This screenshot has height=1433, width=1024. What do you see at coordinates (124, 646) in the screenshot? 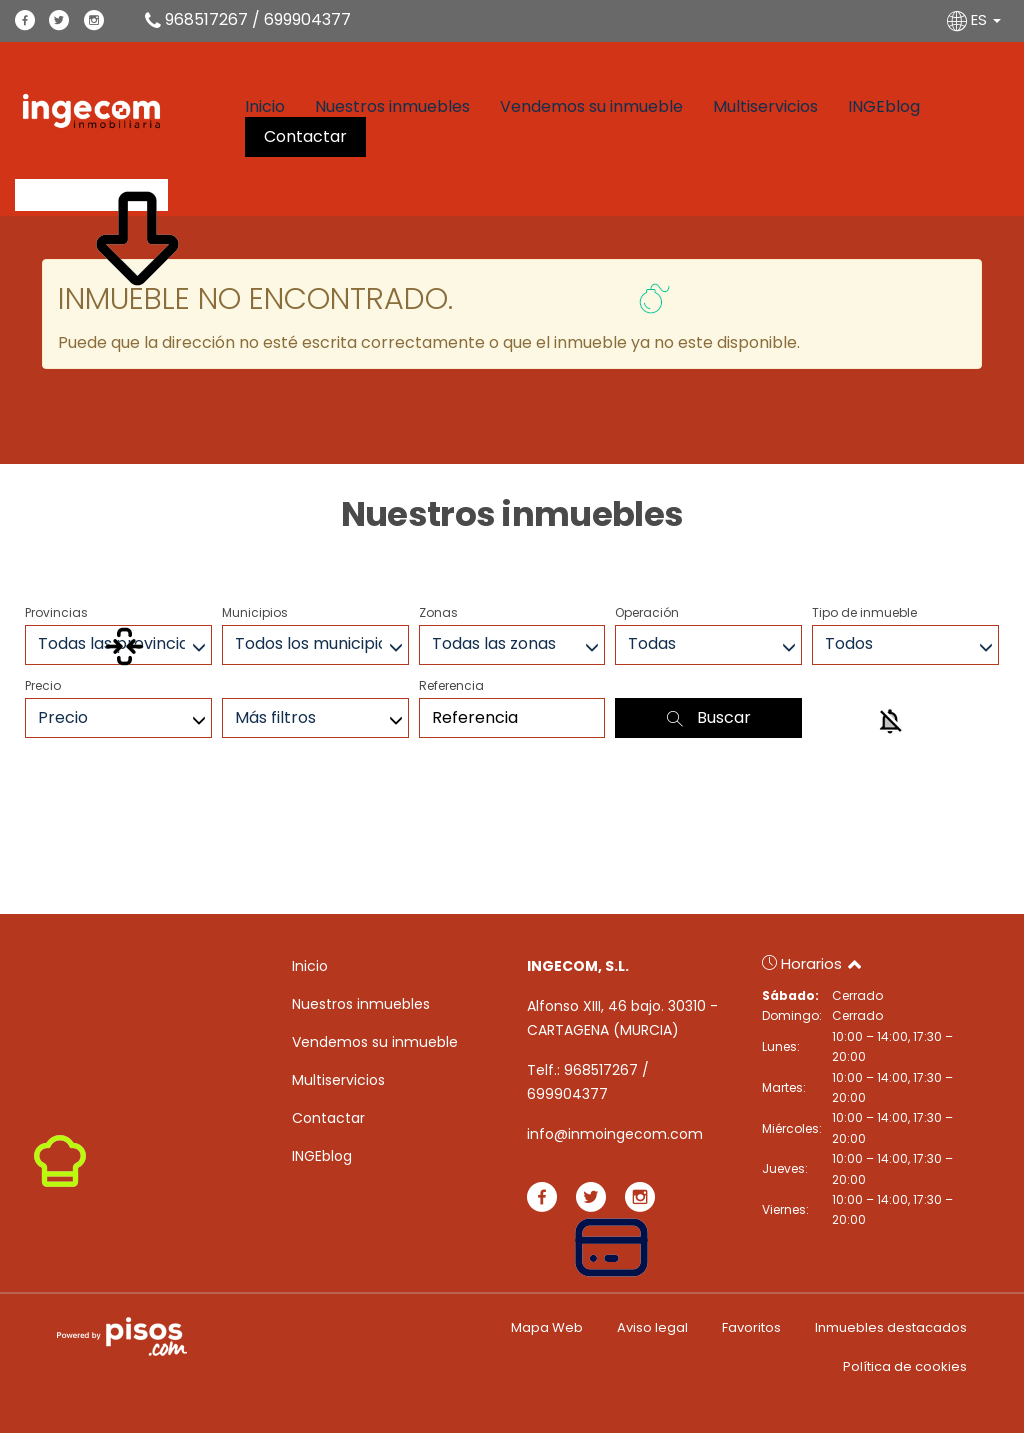
I see `narrow the viewport width` at bounding box center [124, 646].